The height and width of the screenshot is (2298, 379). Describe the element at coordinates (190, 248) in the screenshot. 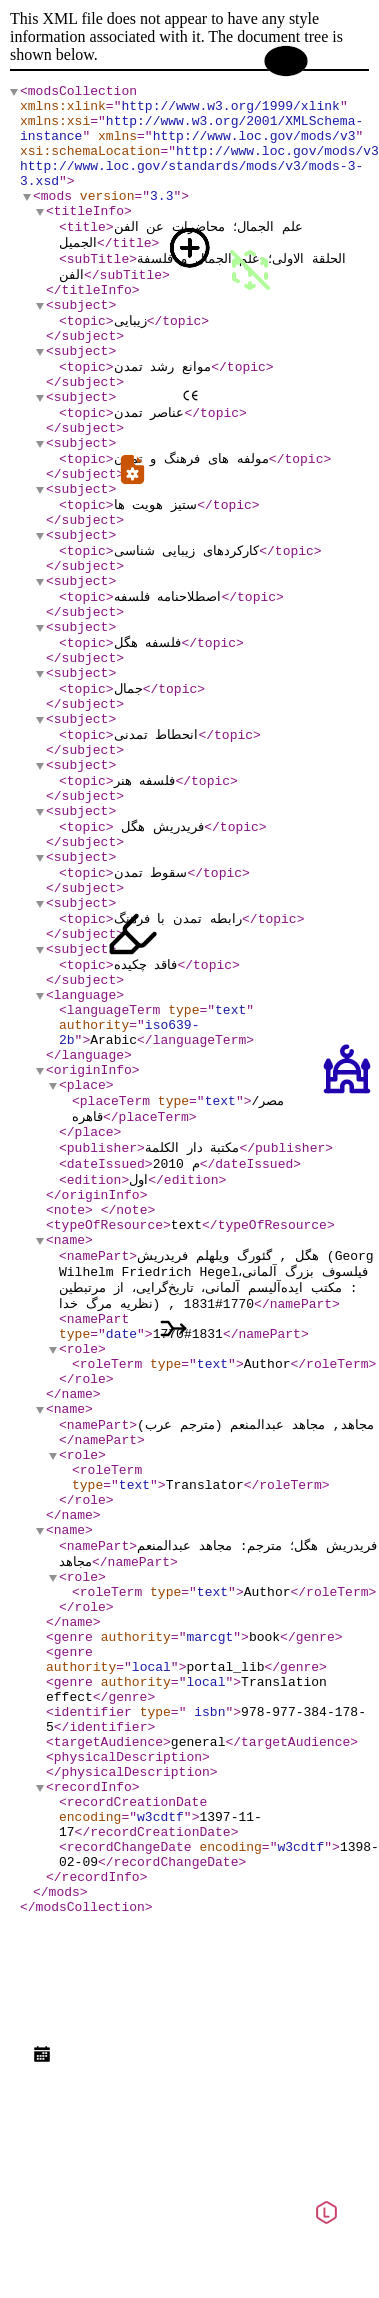

I see `add a new item or entry` at that location.